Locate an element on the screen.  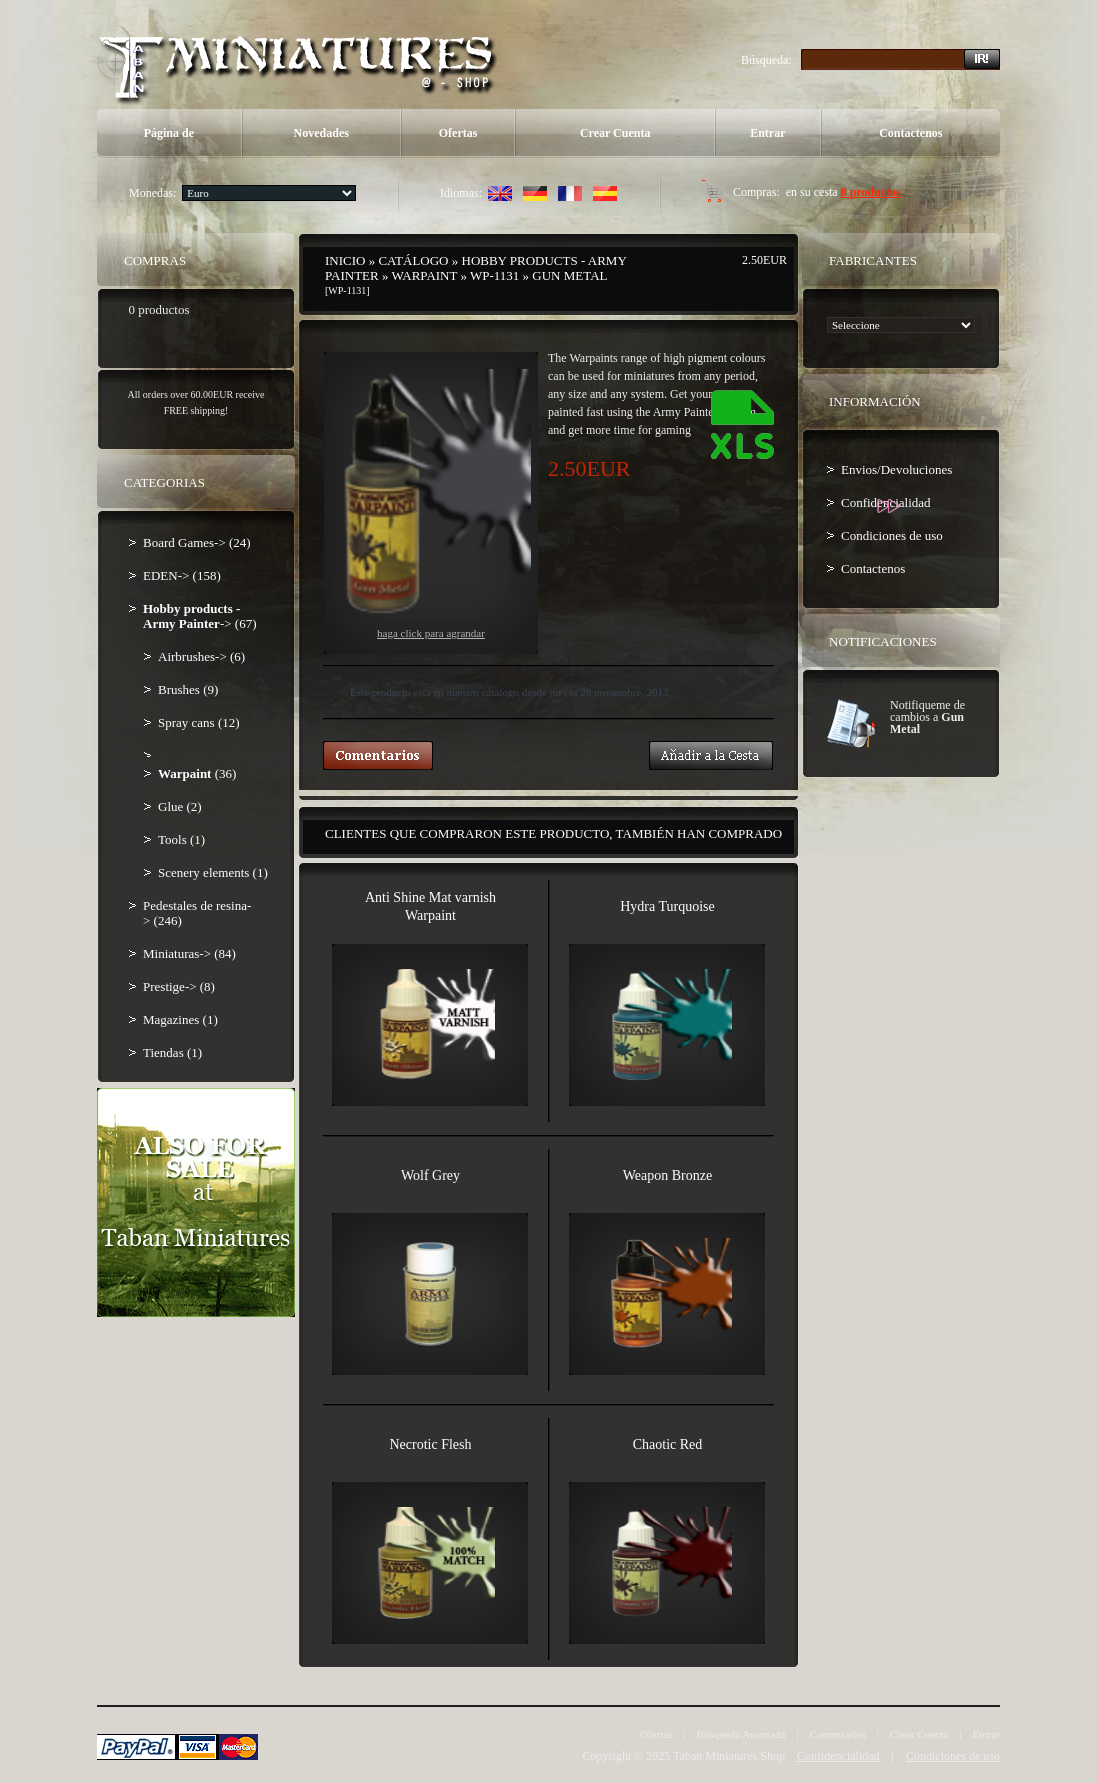
open an Excel spreadsheet file is located at coordinates (742, 427).